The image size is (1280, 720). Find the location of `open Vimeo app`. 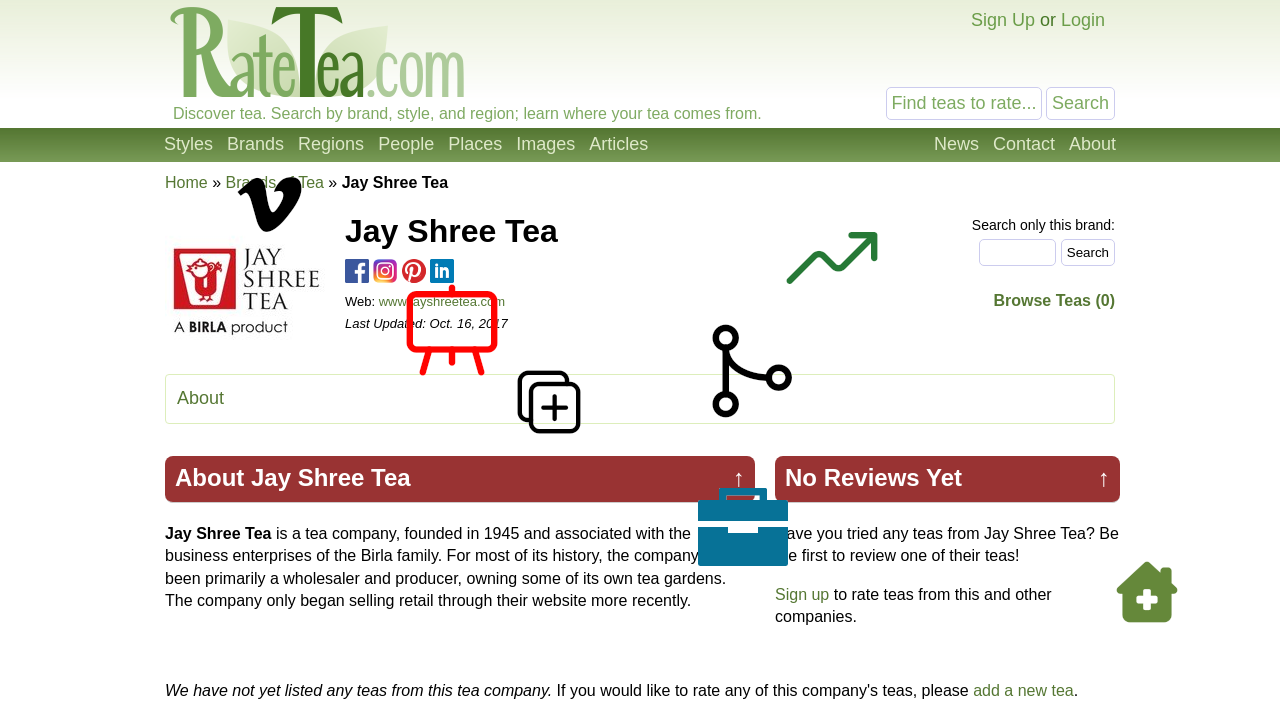

open Vimeo app is located at coordinates (269, 204).